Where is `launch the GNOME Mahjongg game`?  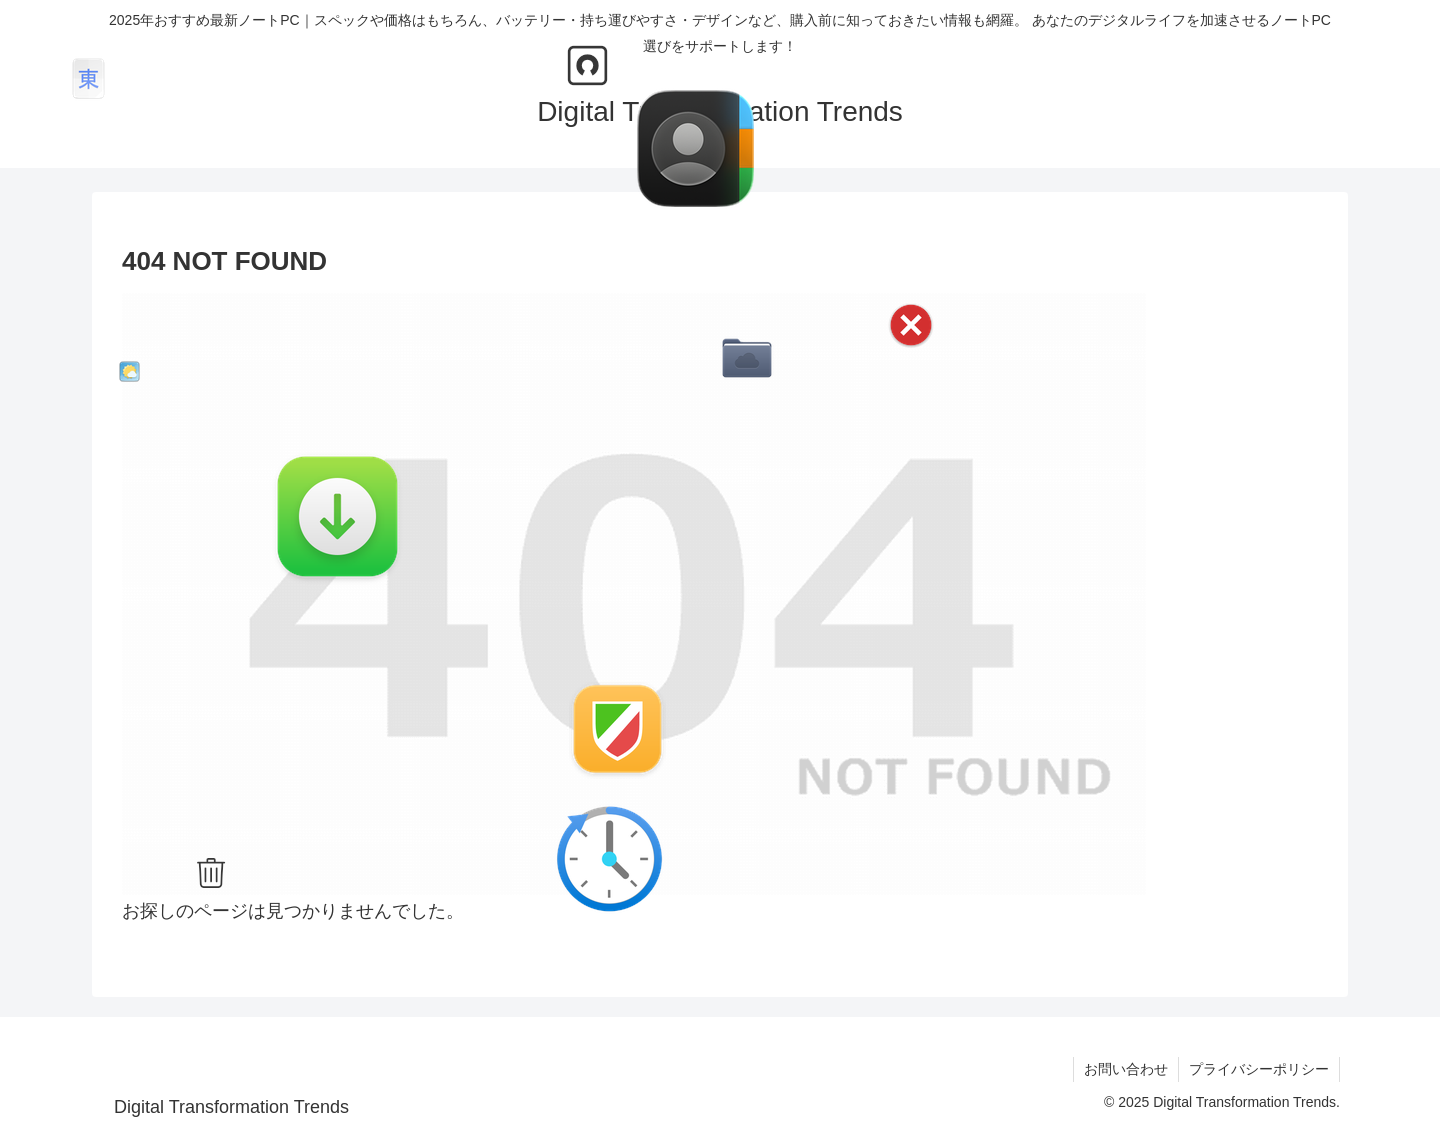
launch the GNOME Mahjongg game is located at coordinates (88, 78).